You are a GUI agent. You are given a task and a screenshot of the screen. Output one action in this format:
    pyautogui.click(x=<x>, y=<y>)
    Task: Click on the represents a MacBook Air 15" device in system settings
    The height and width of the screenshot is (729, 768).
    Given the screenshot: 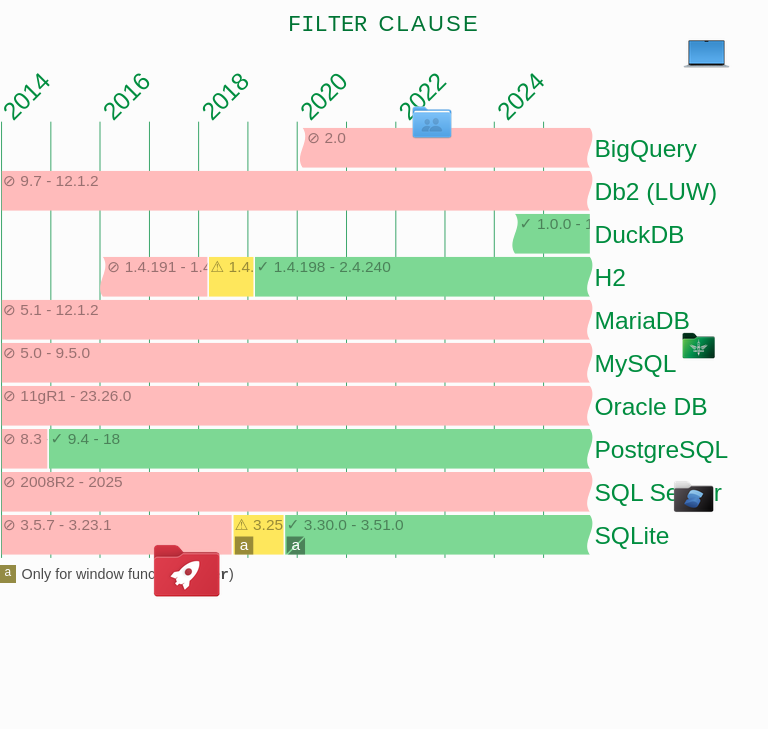 What is the action you would take?
    pyautogui.click(x=706, y=51)
    